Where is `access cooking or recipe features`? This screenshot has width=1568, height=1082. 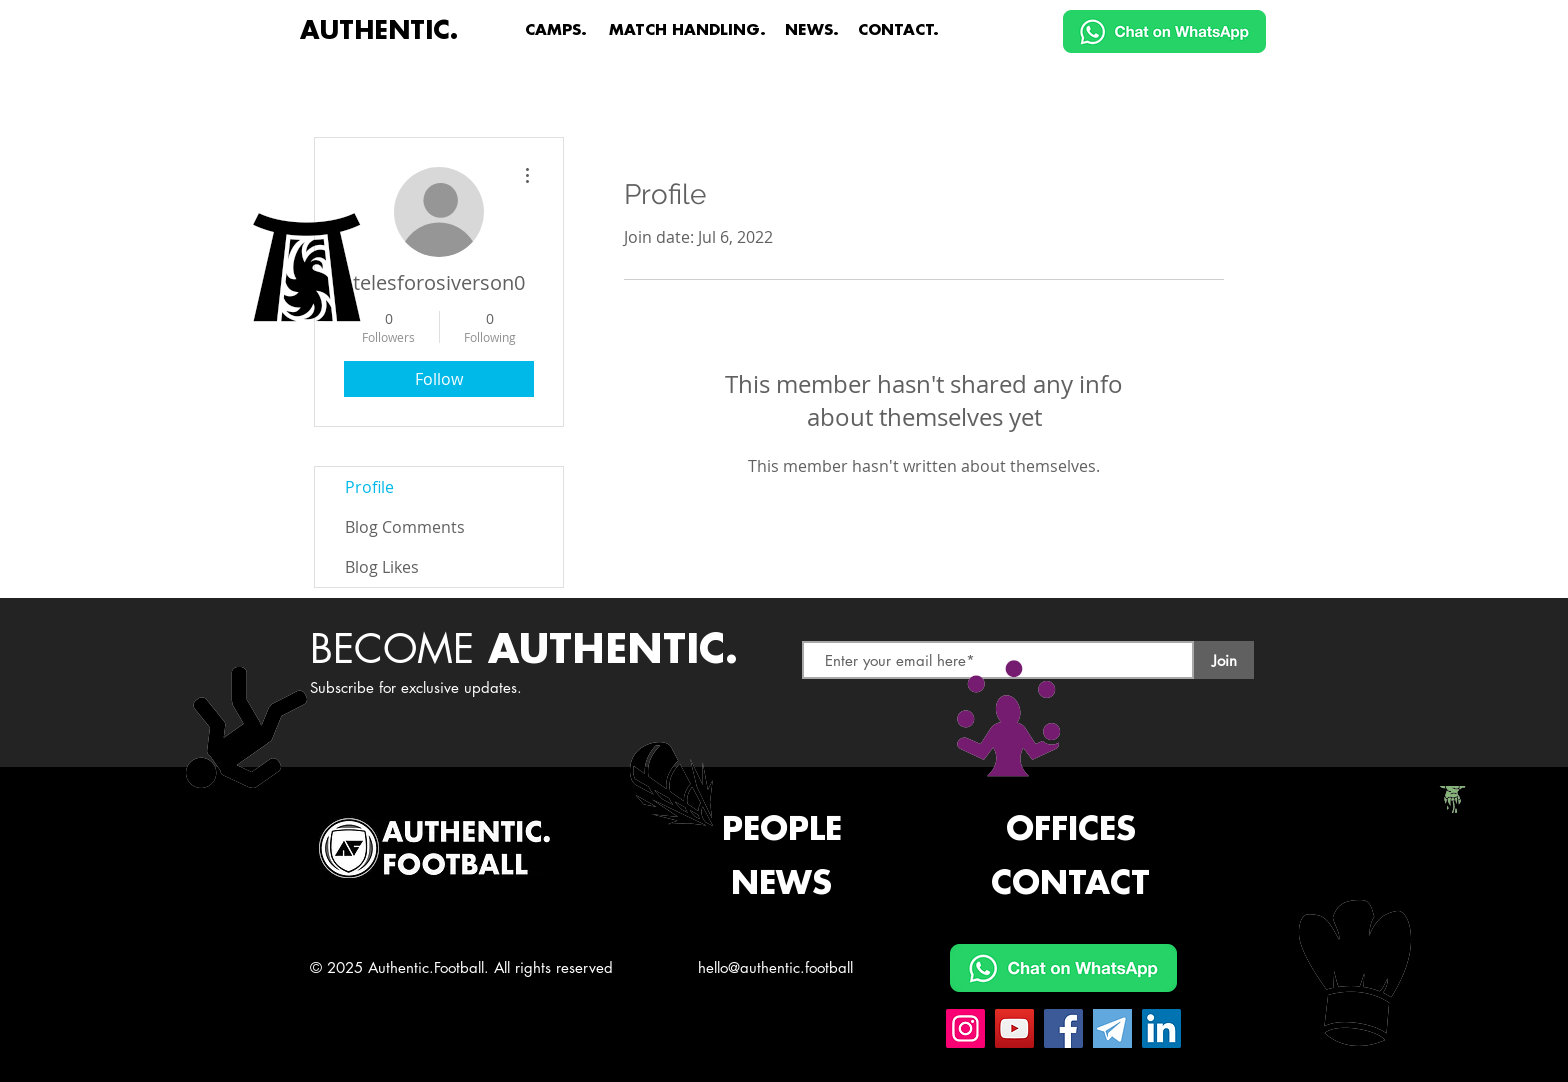
access cooking or recipe features is located at coordinates (1355, 973).